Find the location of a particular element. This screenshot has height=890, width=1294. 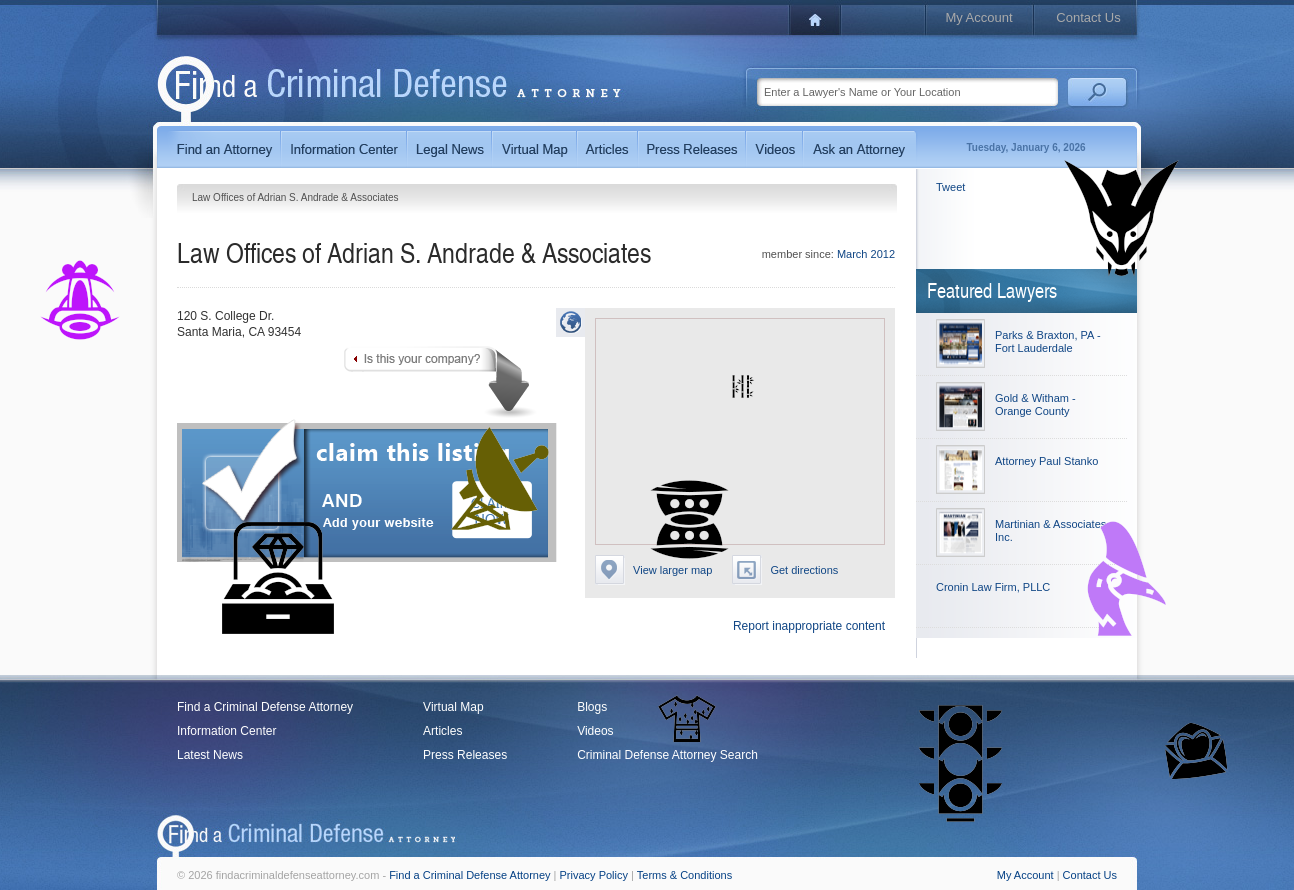

select reptile or dragon character class is located at coordinates (1121, 217).